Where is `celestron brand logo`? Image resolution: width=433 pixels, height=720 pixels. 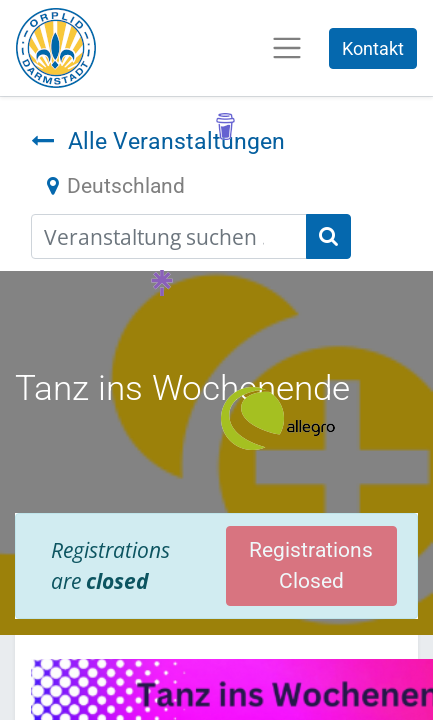 celestron brand logo is located at coordinates (252, 418).